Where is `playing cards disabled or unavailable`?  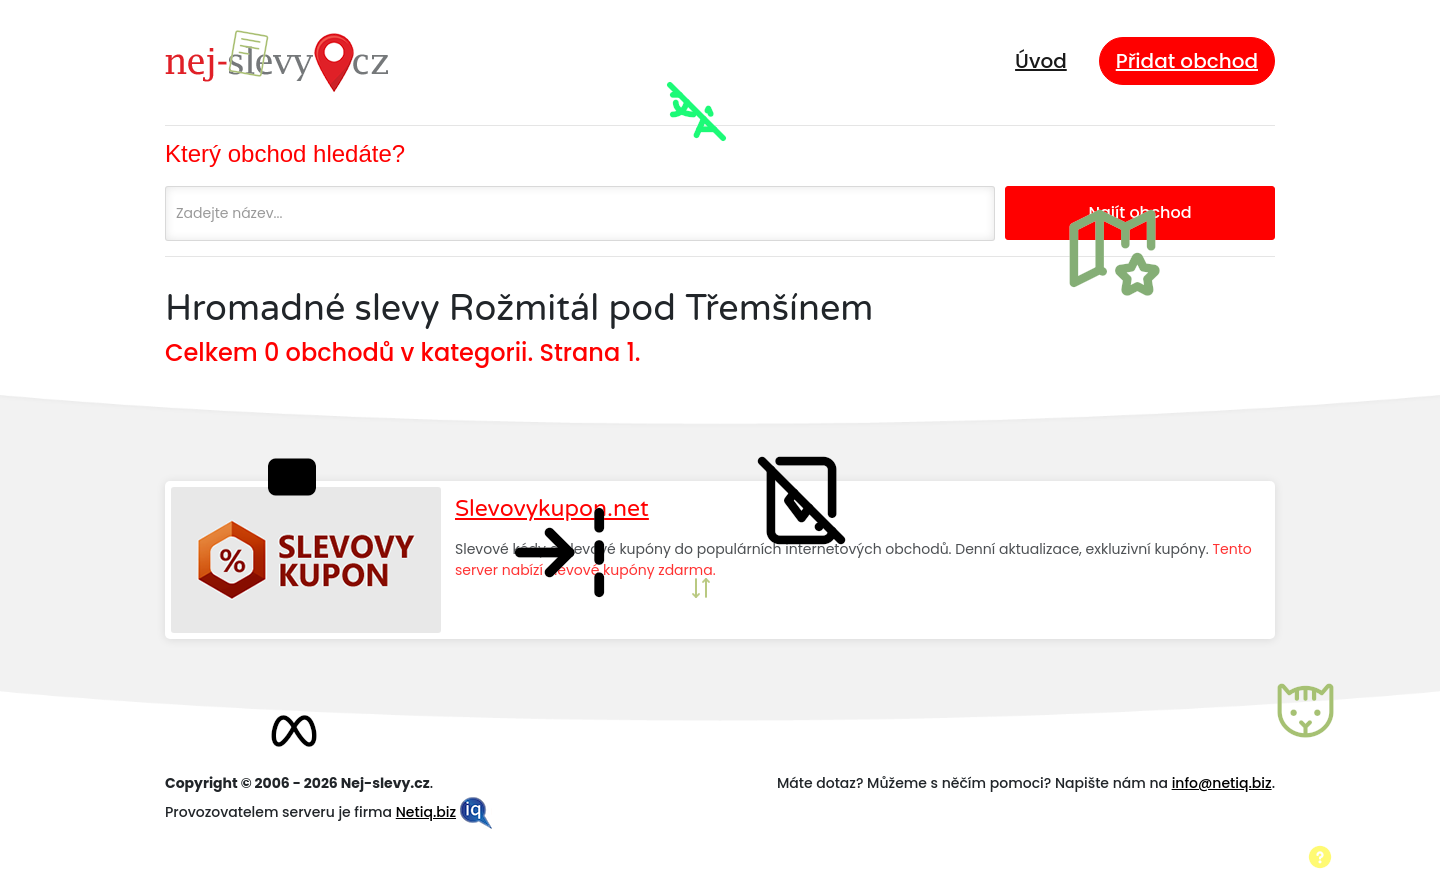
playing cards disabled or unavailable is located at coordinates (801, 500).